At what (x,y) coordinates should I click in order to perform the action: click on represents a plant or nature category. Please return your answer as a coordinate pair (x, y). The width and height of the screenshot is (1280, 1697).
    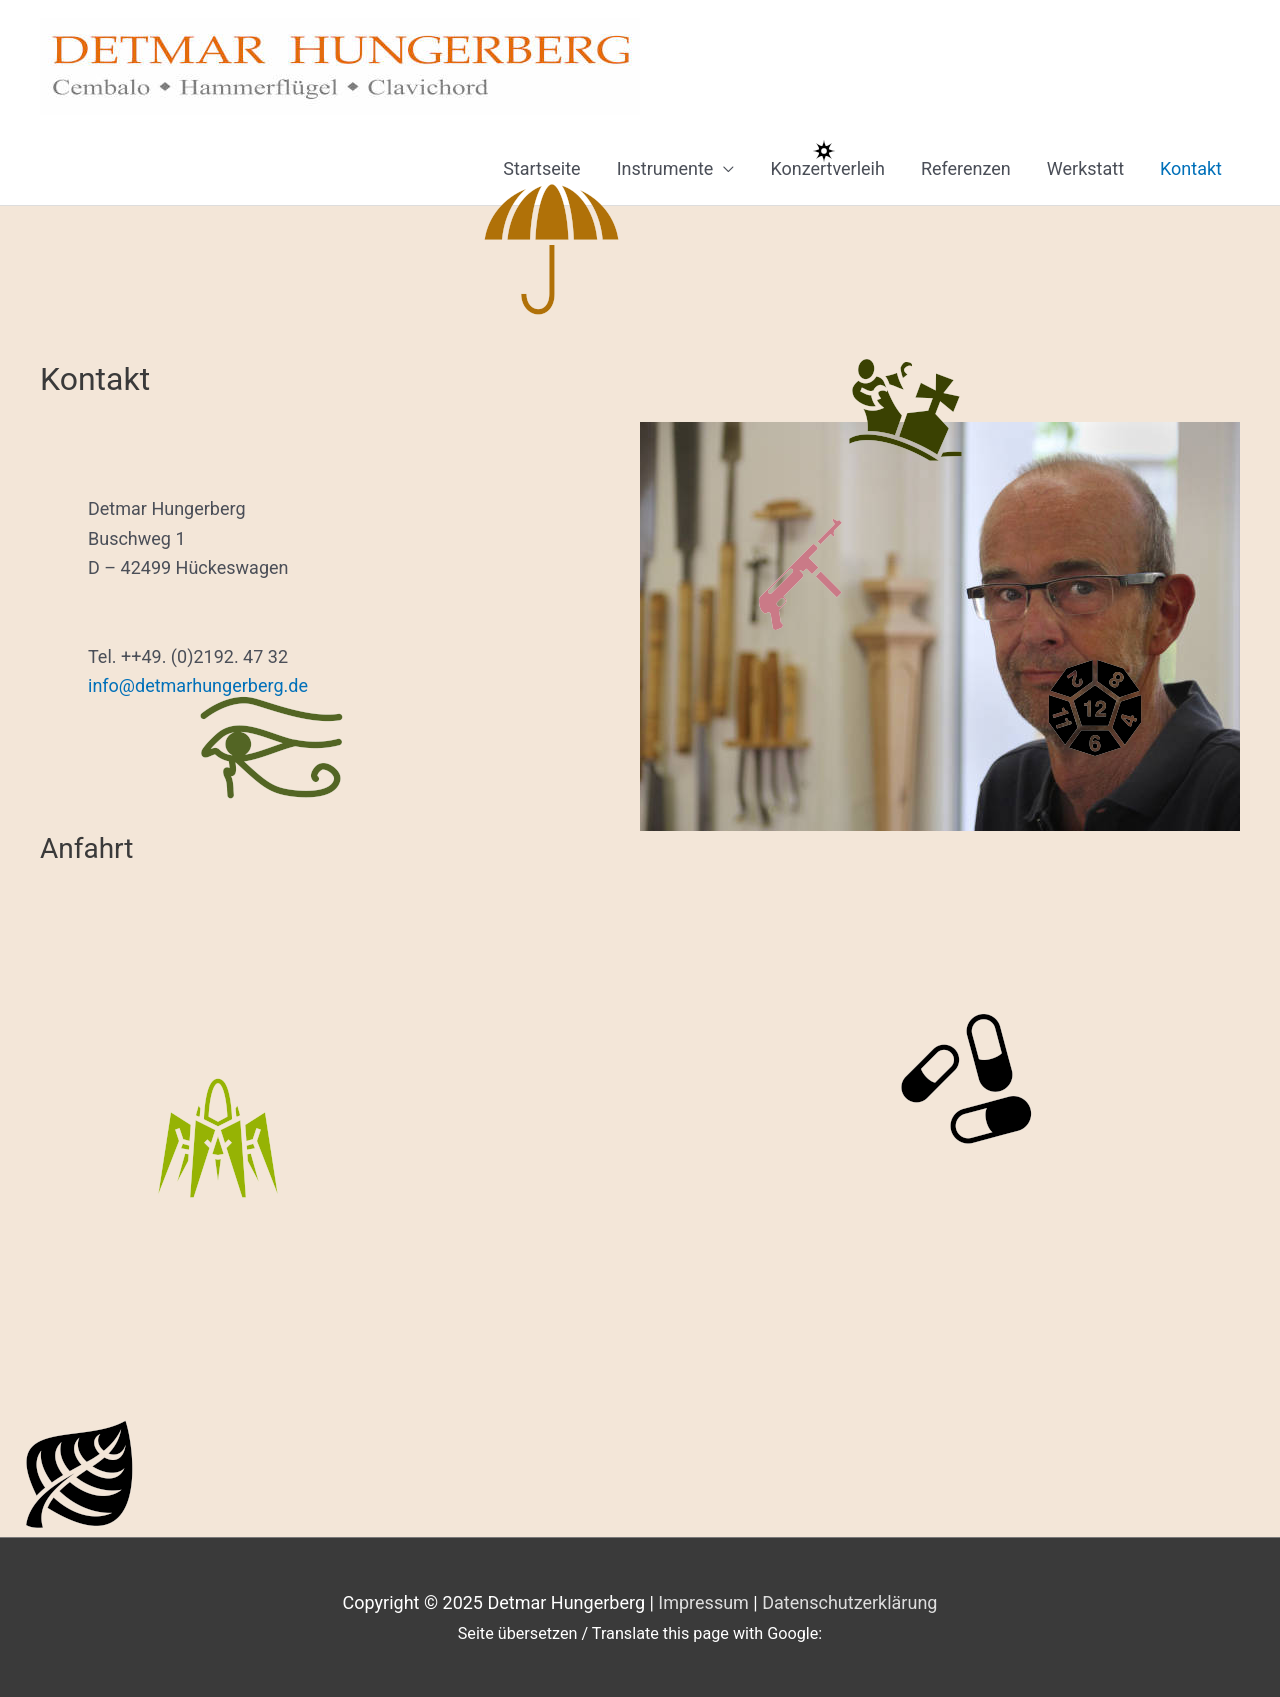
    Looking at the image, I should click on (78, 1473).